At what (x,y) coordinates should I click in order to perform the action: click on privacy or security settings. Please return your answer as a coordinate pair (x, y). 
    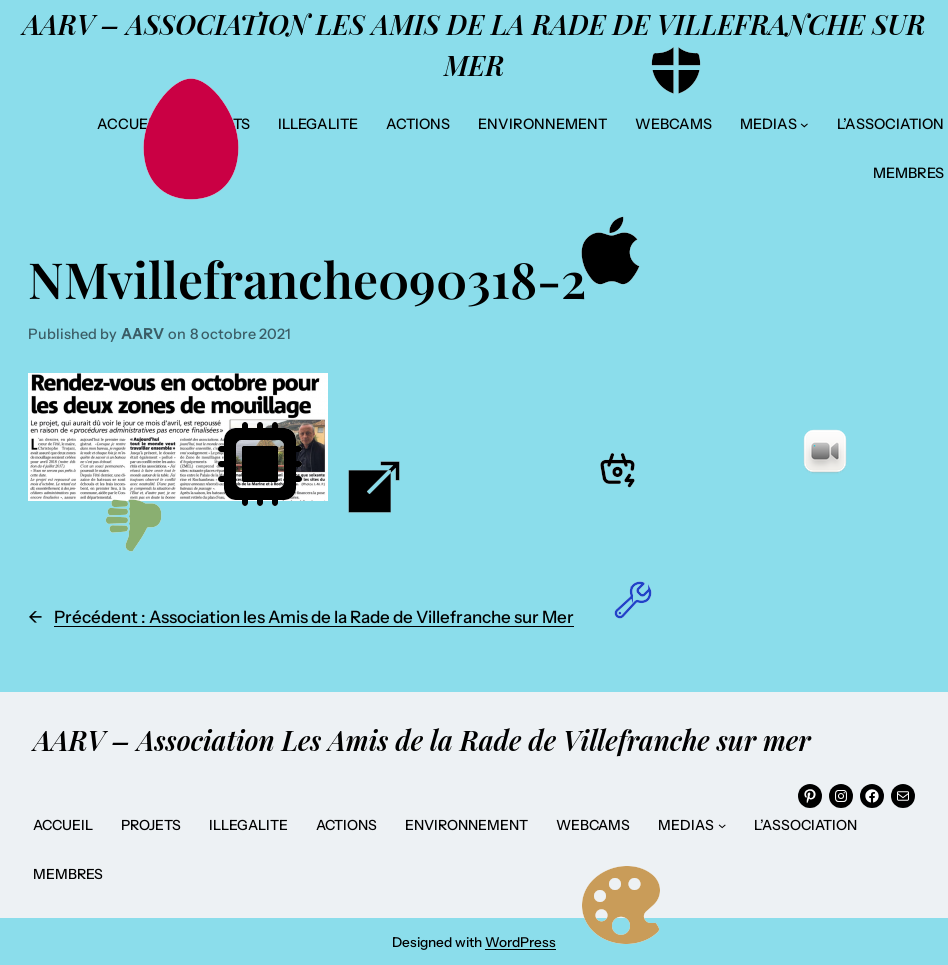
    Looking at the image, I should click on (676, 70).